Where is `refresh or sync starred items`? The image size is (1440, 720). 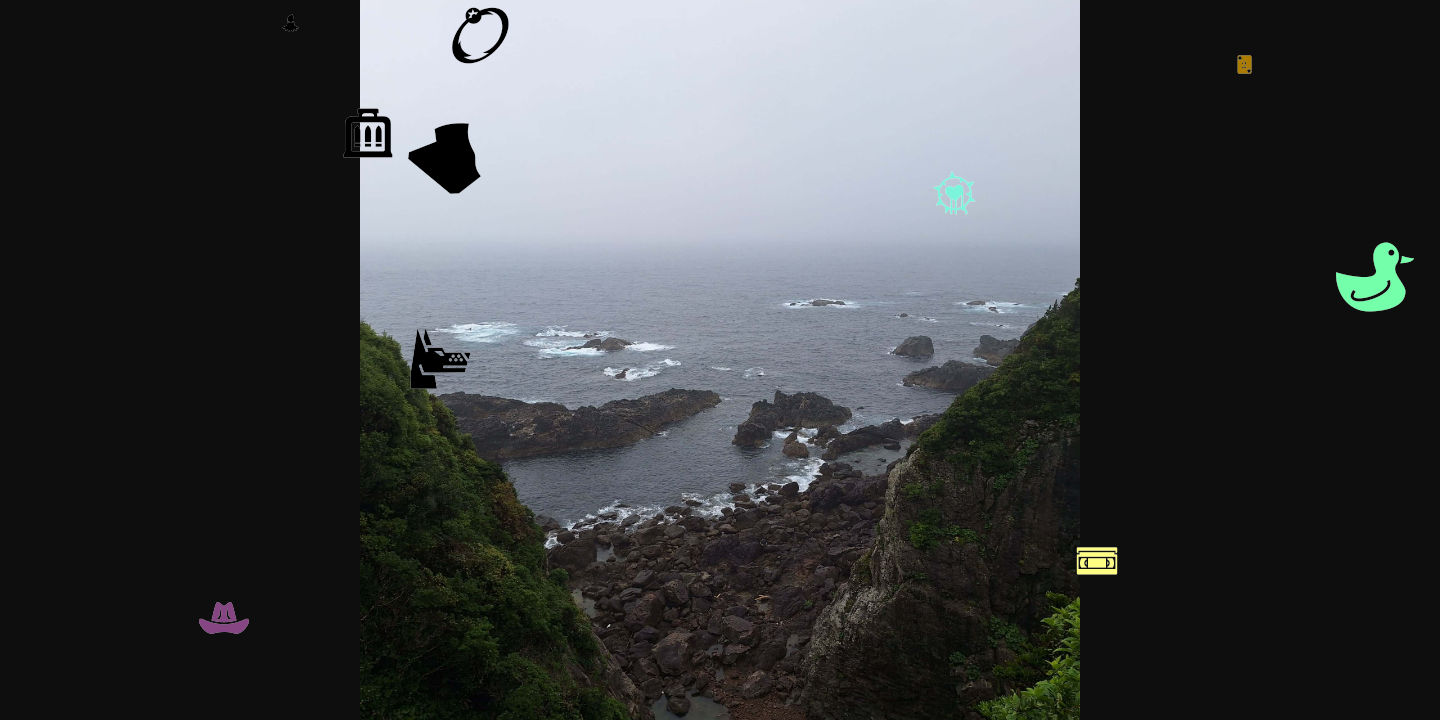 refresh or sync starred items is located at coordinates (480, 35).